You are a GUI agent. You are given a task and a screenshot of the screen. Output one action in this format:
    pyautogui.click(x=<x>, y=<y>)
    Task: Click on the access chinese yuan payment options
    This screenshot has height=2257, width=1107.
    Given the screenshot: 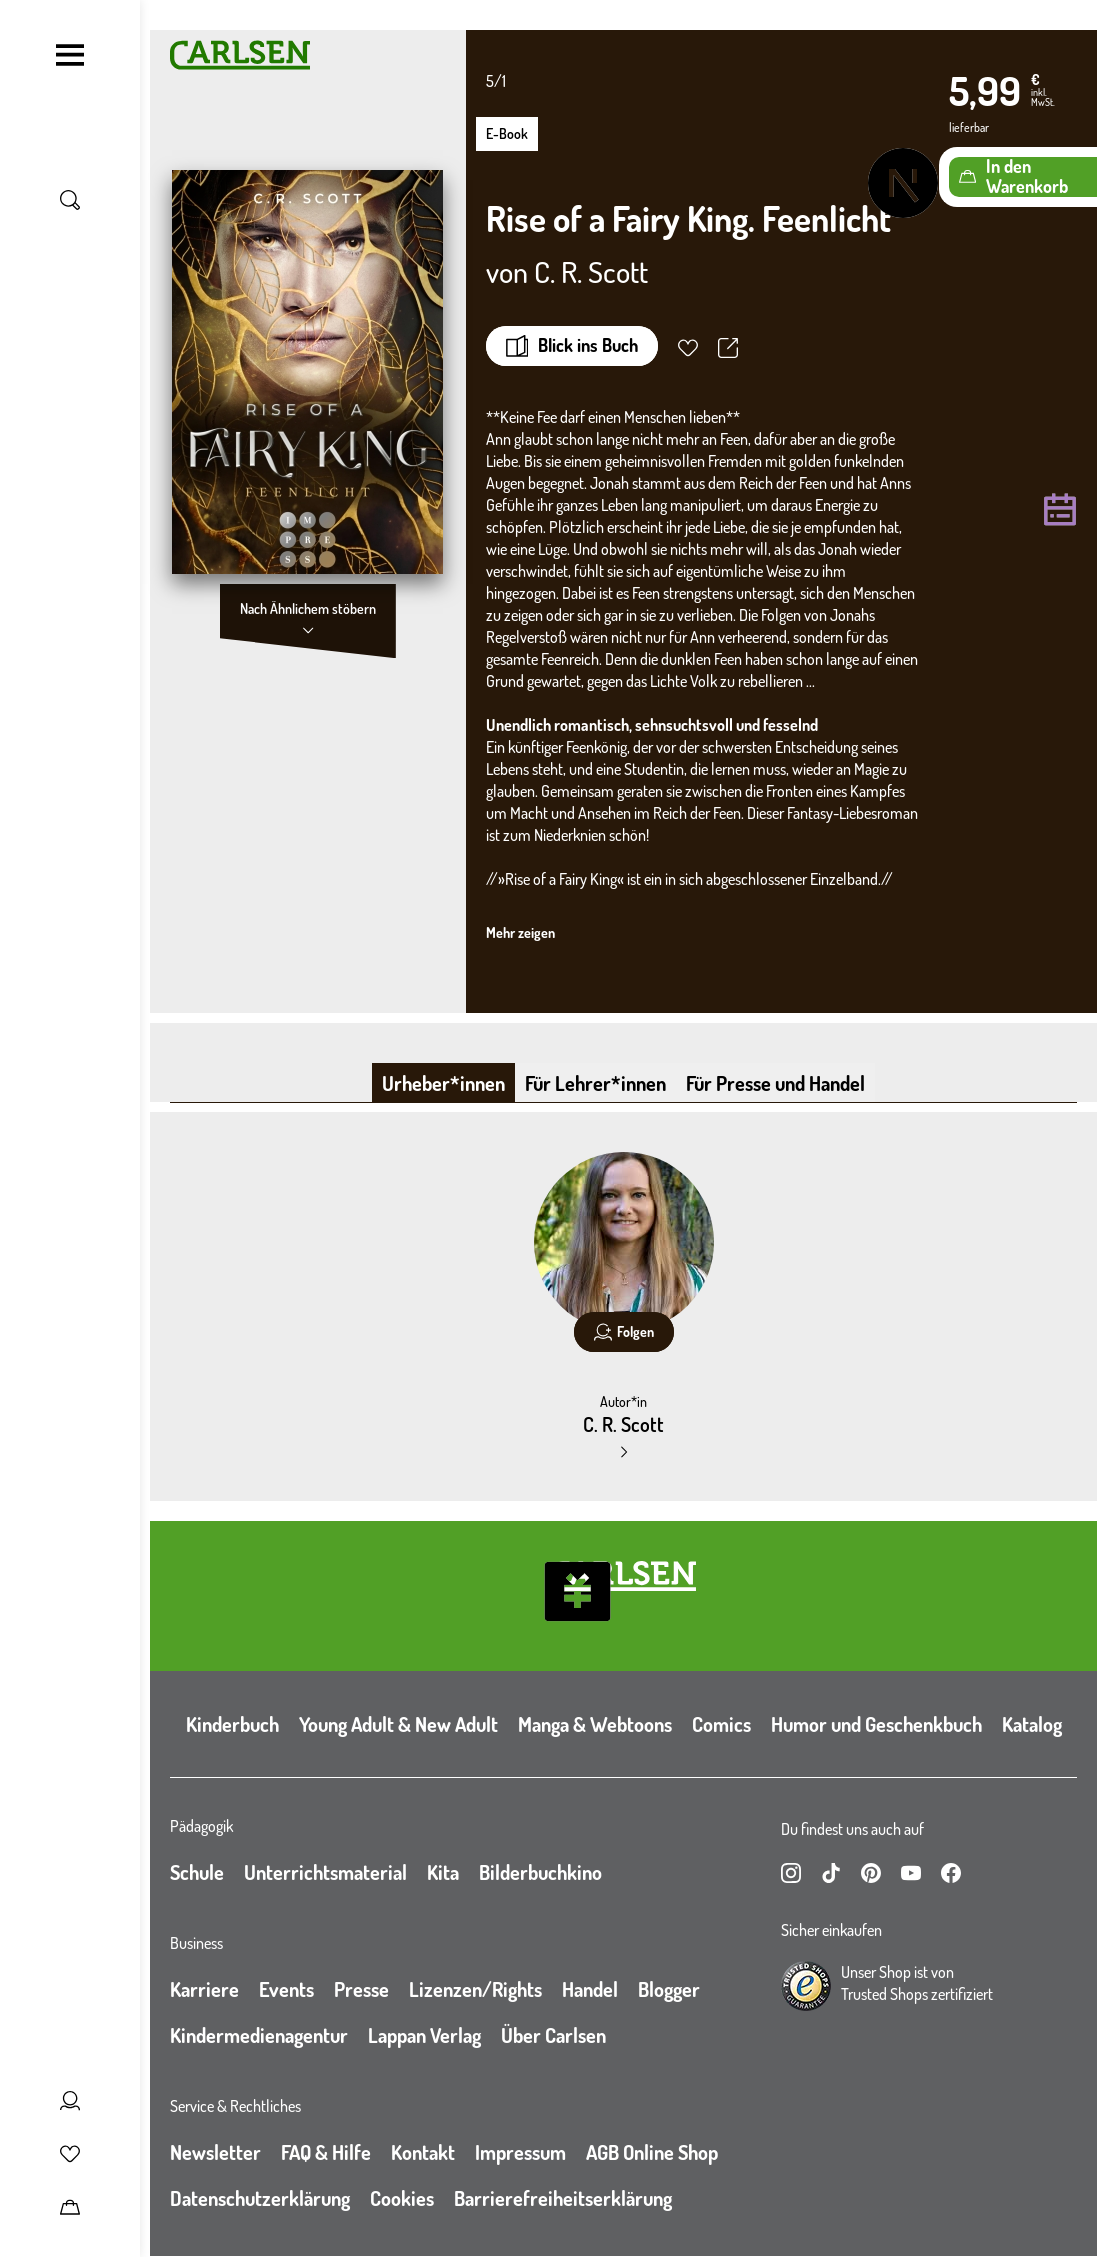 What is the action you would take?
    pyautogui.click(x=577, y=1591)
    